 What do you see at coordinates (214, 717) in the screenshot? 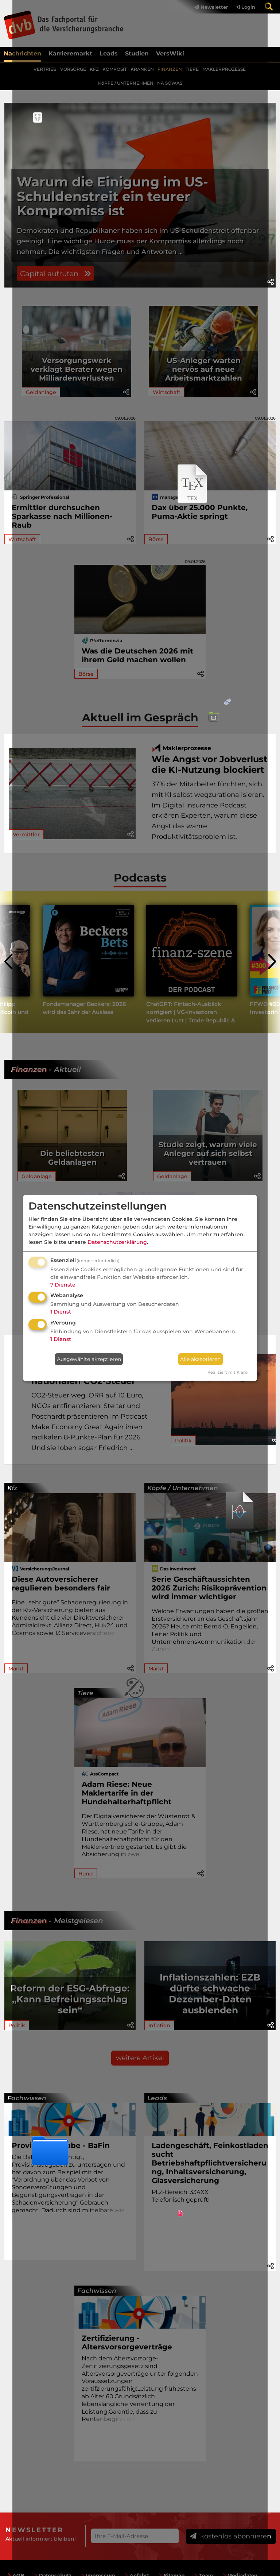
I see `open your videos folder` at bounding box center [214, 717].